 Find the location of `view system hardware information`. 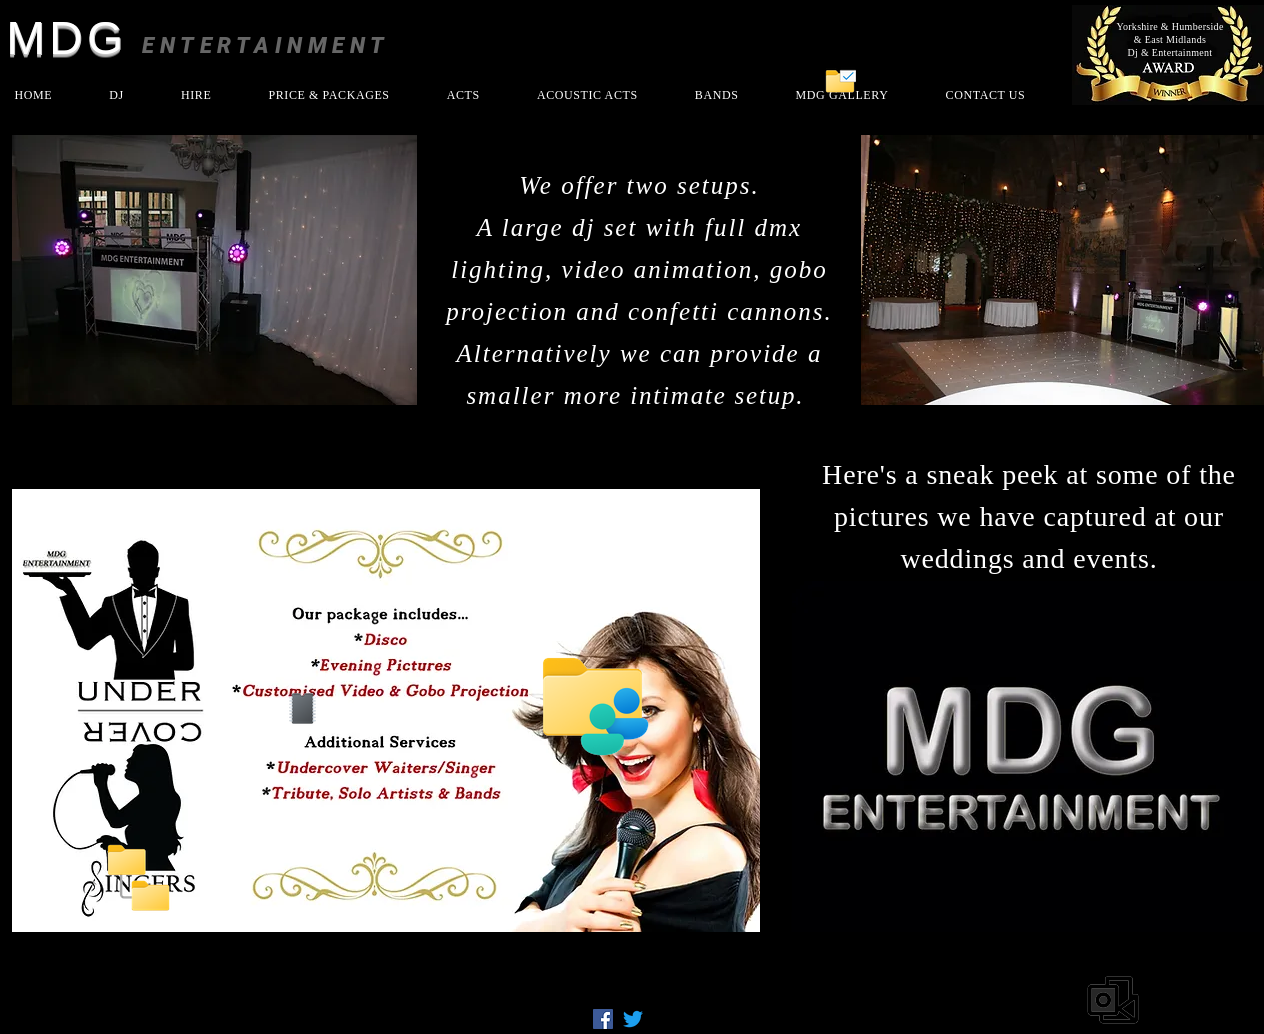

view system hardware information is located at coordinates (302, 708).